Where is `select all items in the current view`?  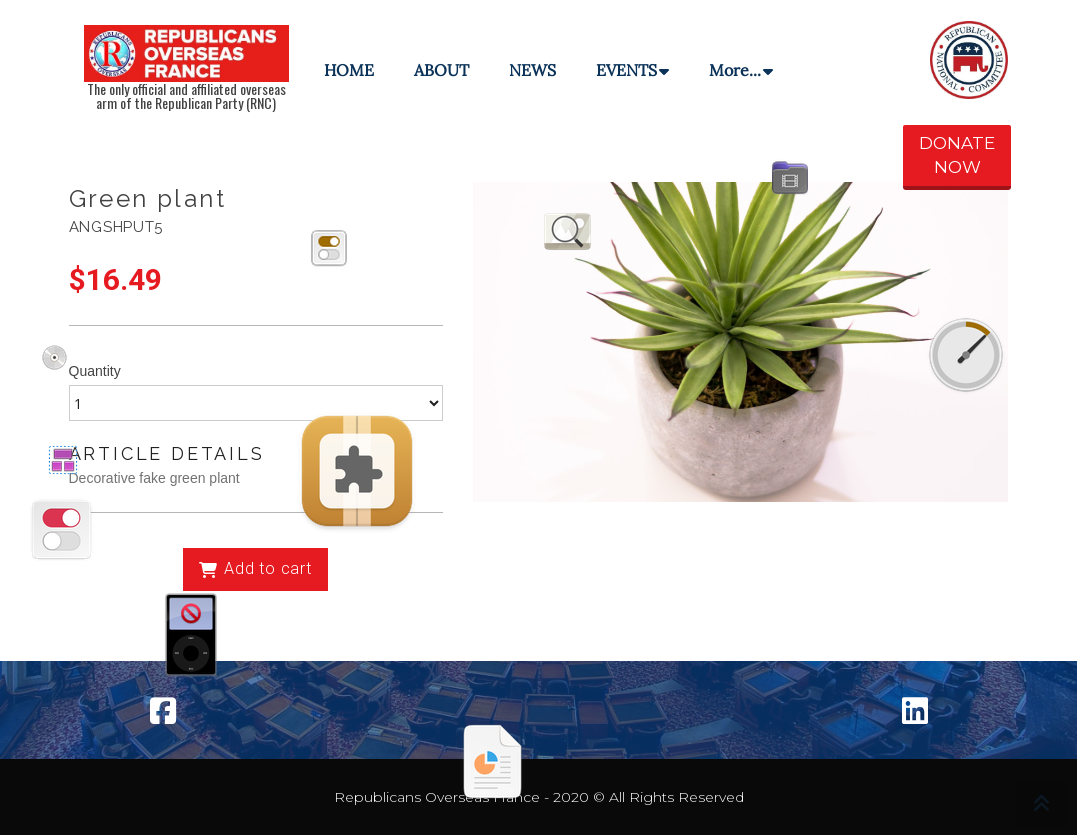
select all items in the current view is located at coordinates (63, 460).